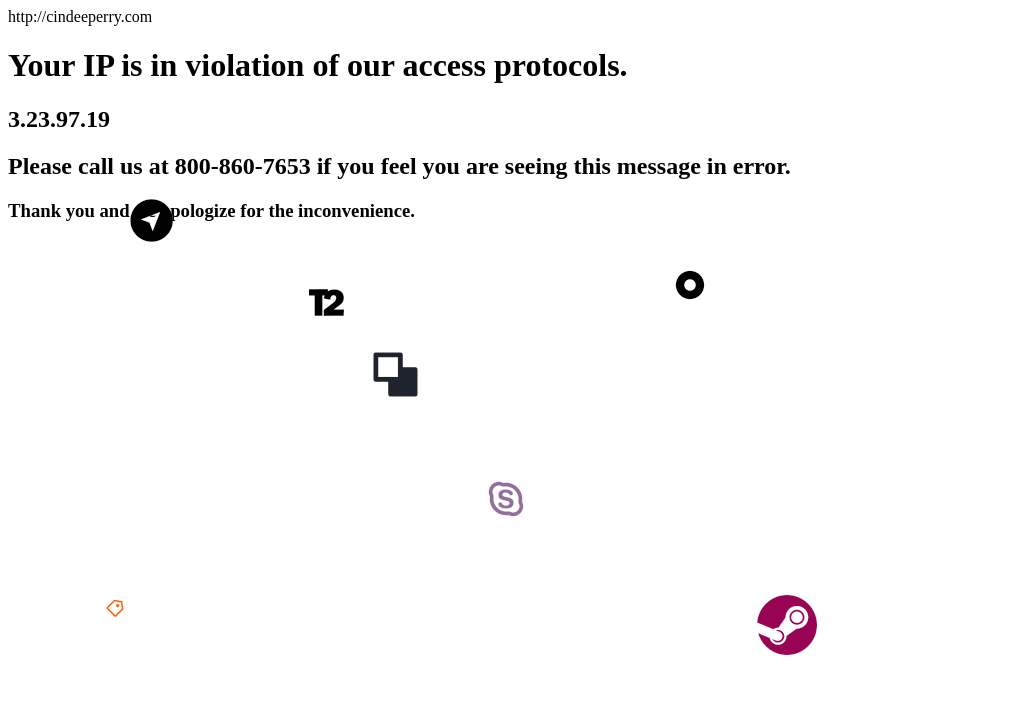 This screenshot has height=720, width=1024. I want to click on open discover or explore feature, so click(149, 220).